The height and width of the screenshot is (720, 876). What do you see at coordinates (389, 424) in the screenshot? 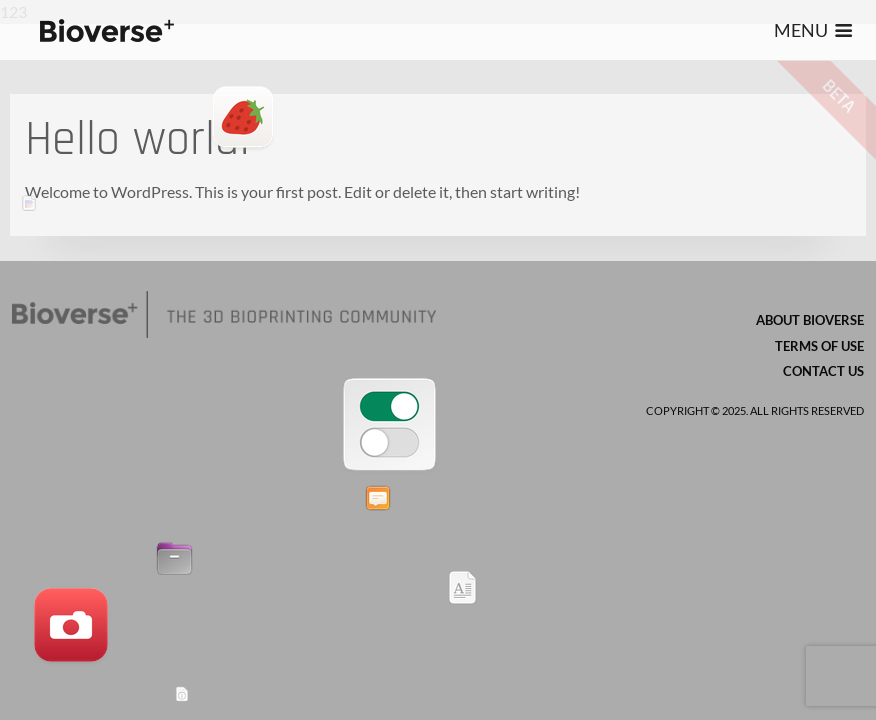
I see `open system tweaks or customization settings` at bounding box center [389, 424].